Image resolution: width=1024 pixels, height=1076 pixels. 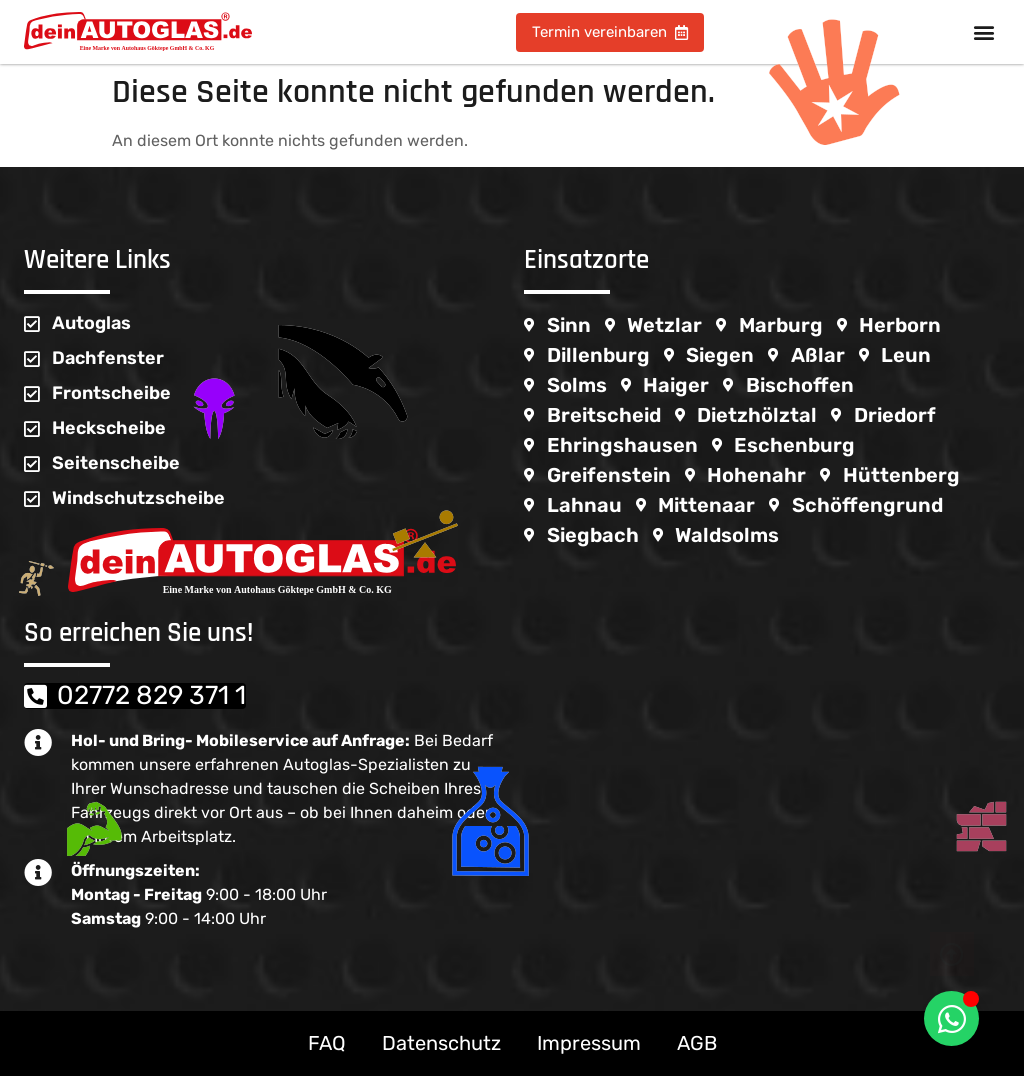 What do you see at coordinates (36, 578) in the screenshot?
I see `select caveman character class` at bounding box center [36, 578].